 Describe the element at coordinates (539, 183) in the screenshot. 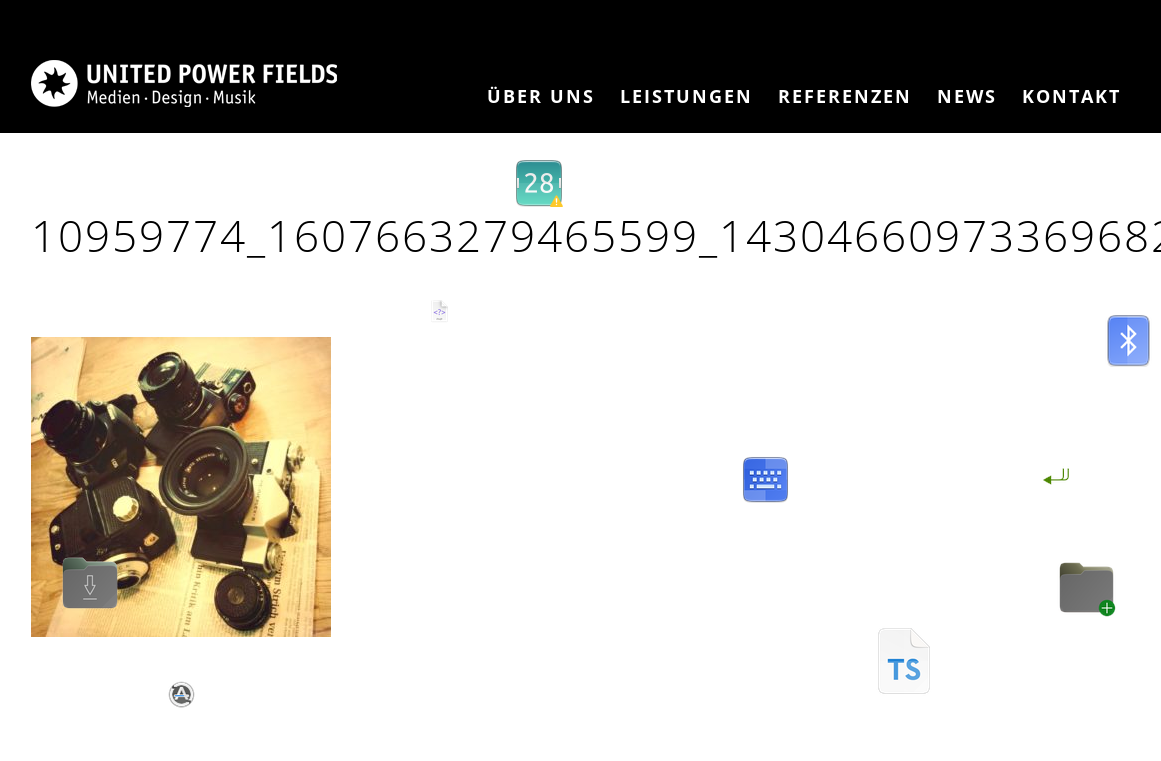

I see `indicates an upcoming appointment or event` at that location.